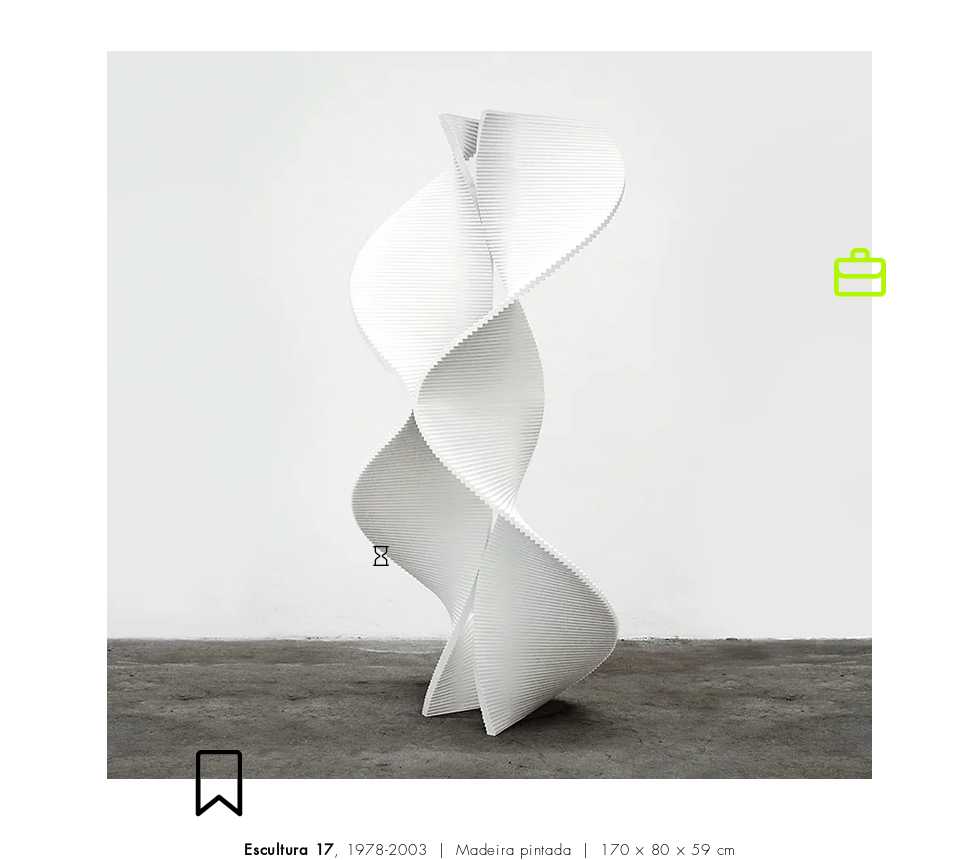 This screenshot has height=860, width=980. I want to click on save this item for later, so click(219, 783).